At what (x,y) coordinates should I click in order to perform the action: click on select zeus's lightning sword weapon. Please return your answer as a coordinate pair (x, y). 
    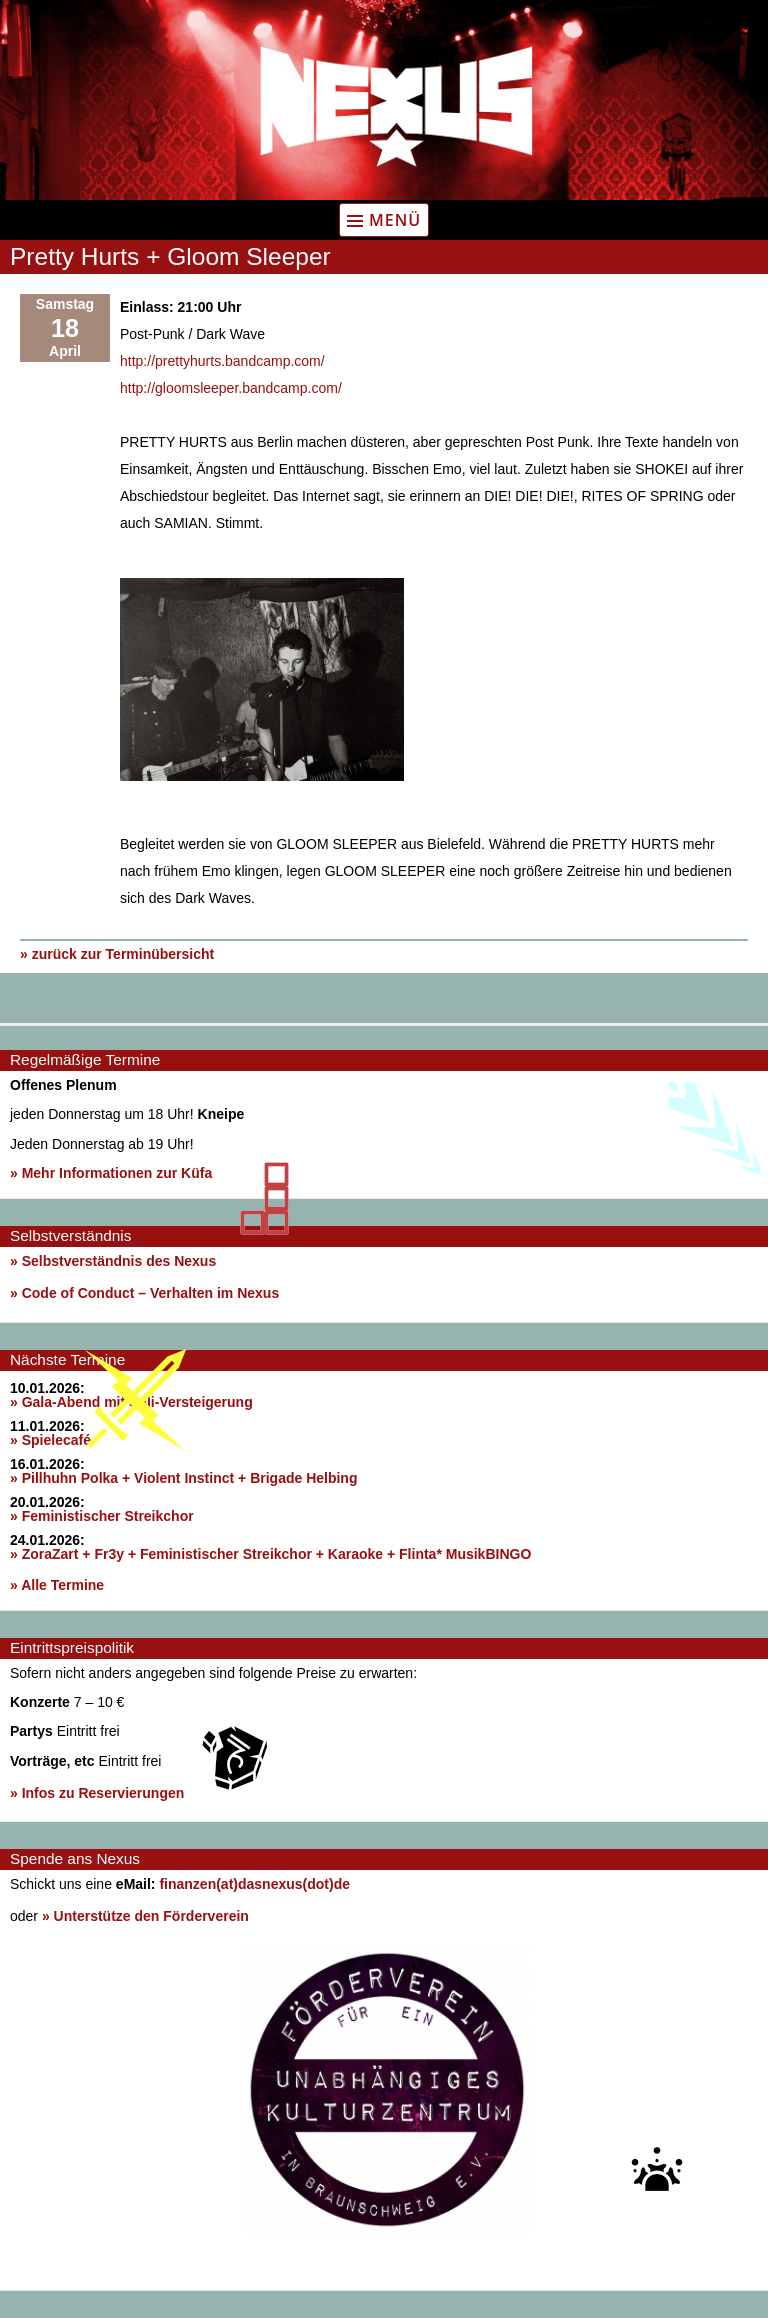
    Looking at the image, I should click on (135, 1400).